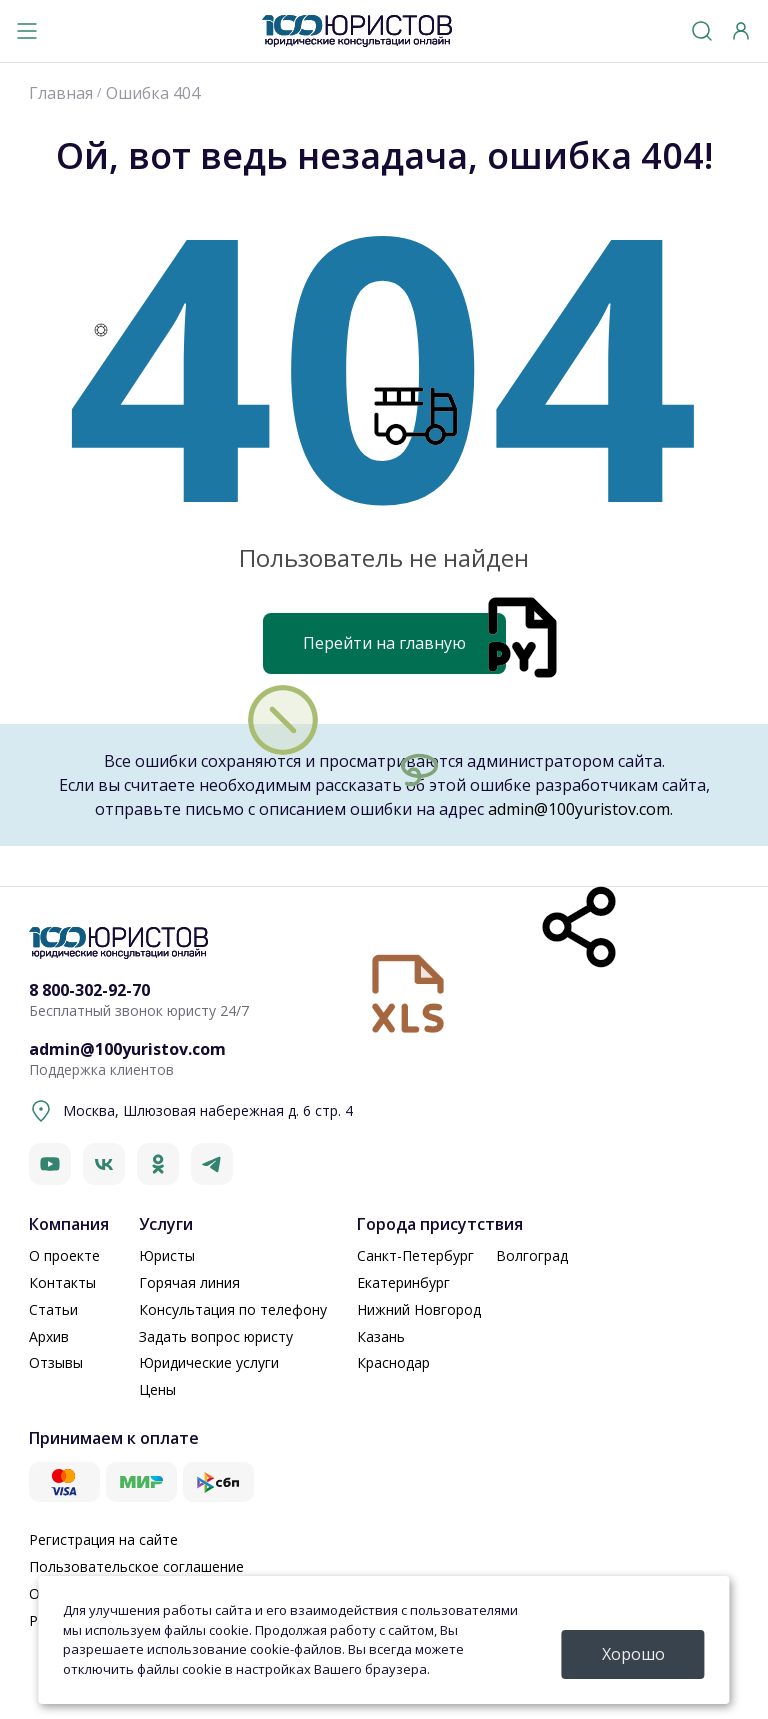  What do you see at coordinates (101, 330) in the screenshot?
I see `access casino or gambling games` at bounding box center [101, 330].